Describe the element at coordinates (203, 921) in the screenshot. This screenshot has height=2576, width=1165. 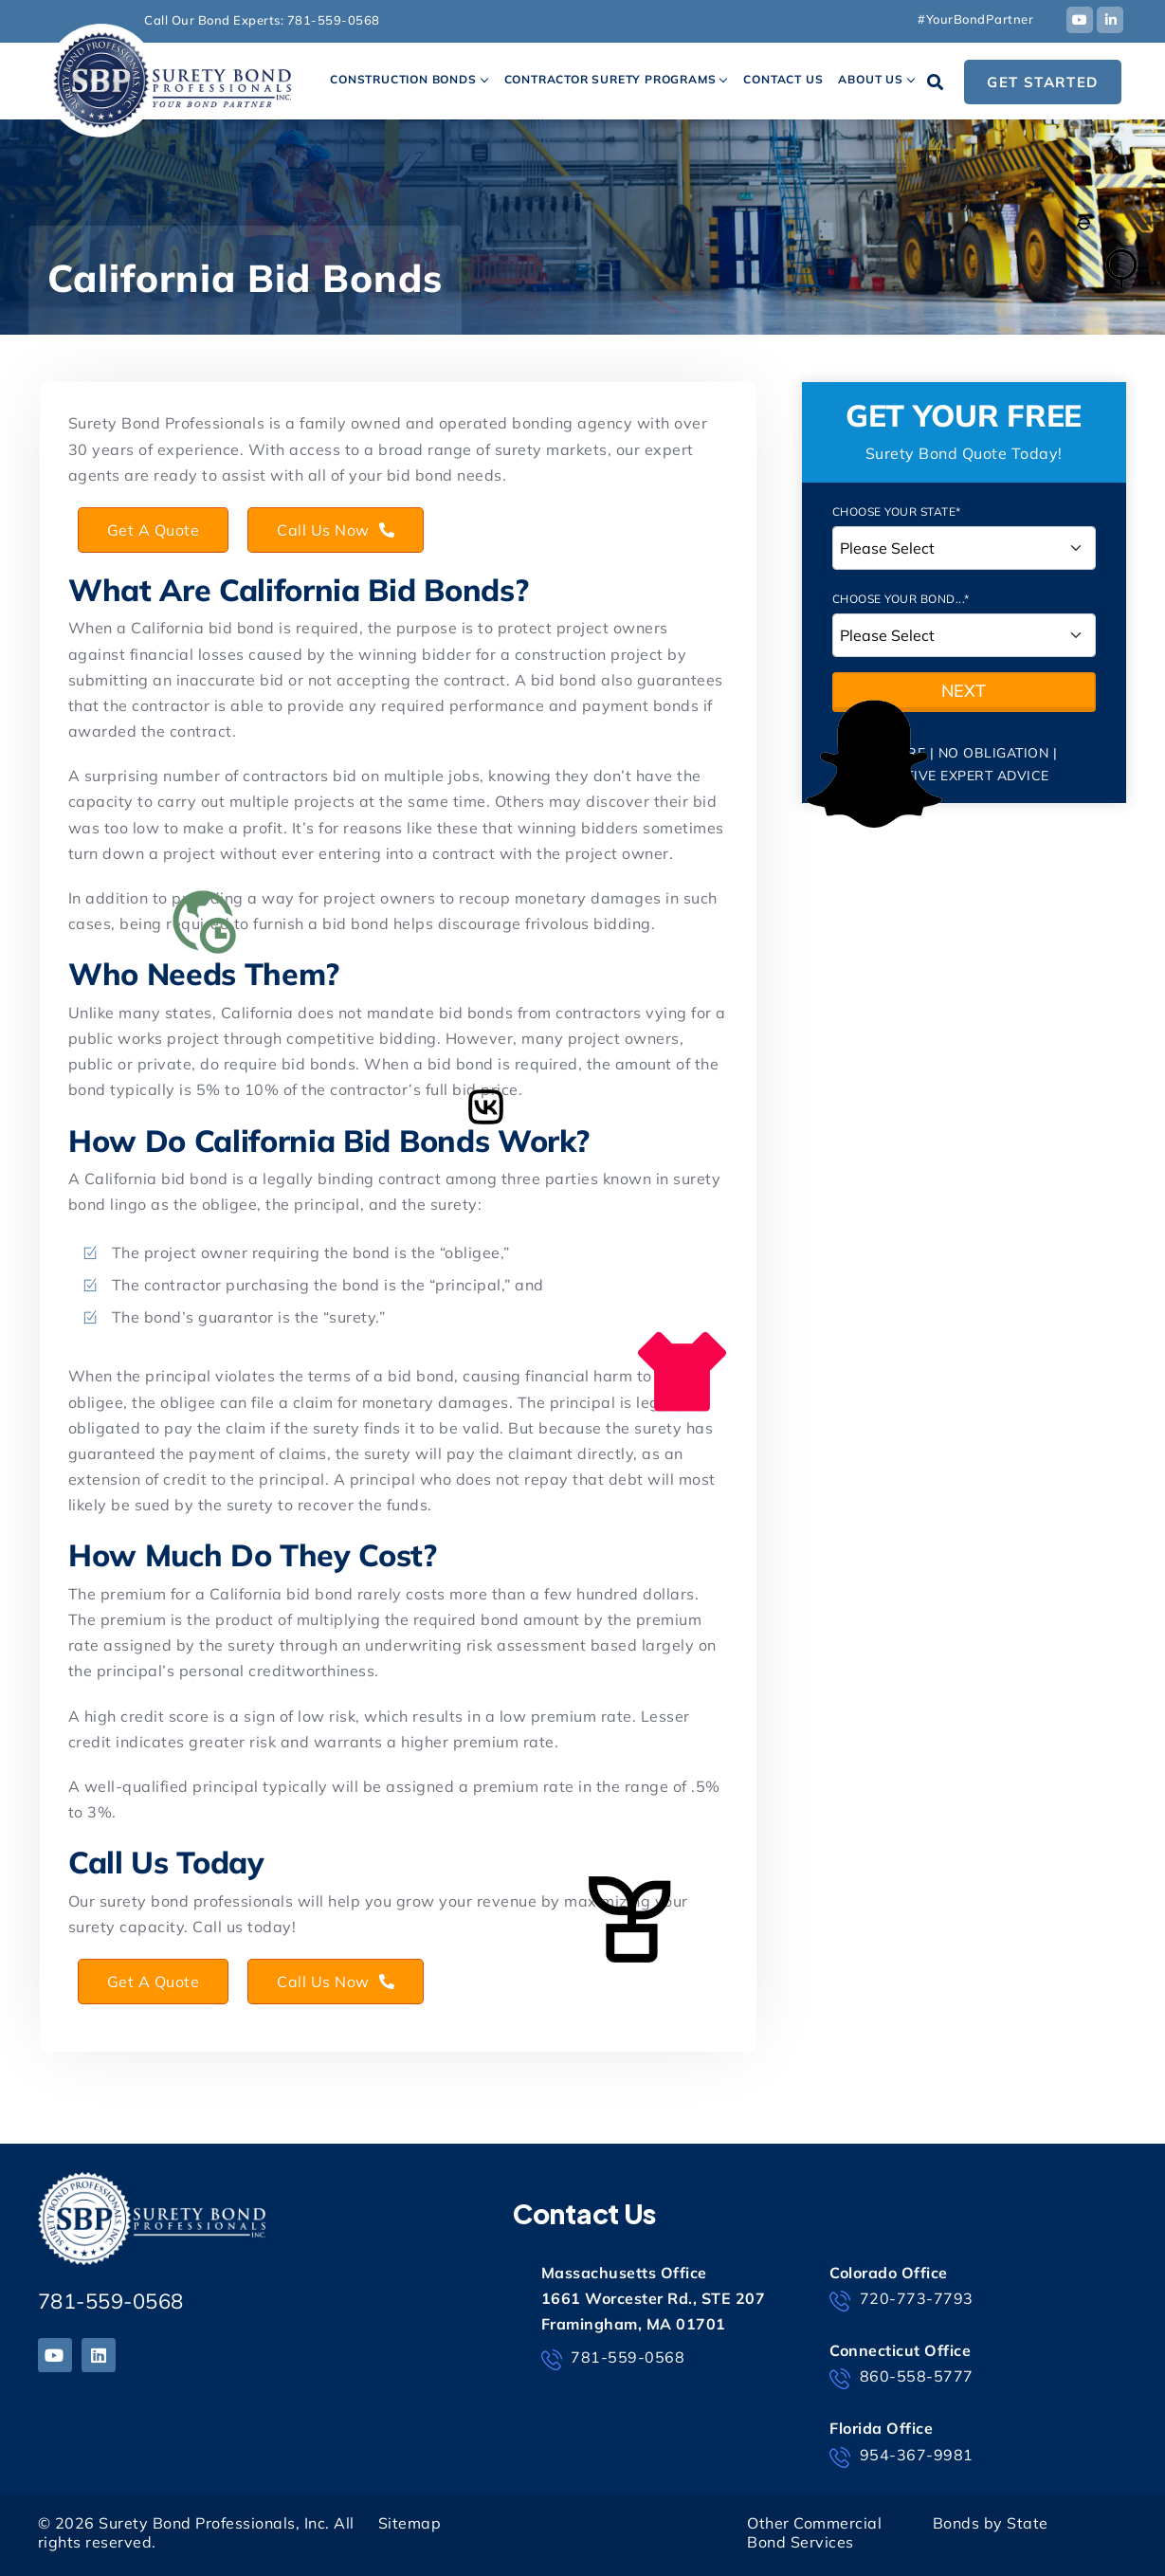
I see `view or change time zone settings` at that location.